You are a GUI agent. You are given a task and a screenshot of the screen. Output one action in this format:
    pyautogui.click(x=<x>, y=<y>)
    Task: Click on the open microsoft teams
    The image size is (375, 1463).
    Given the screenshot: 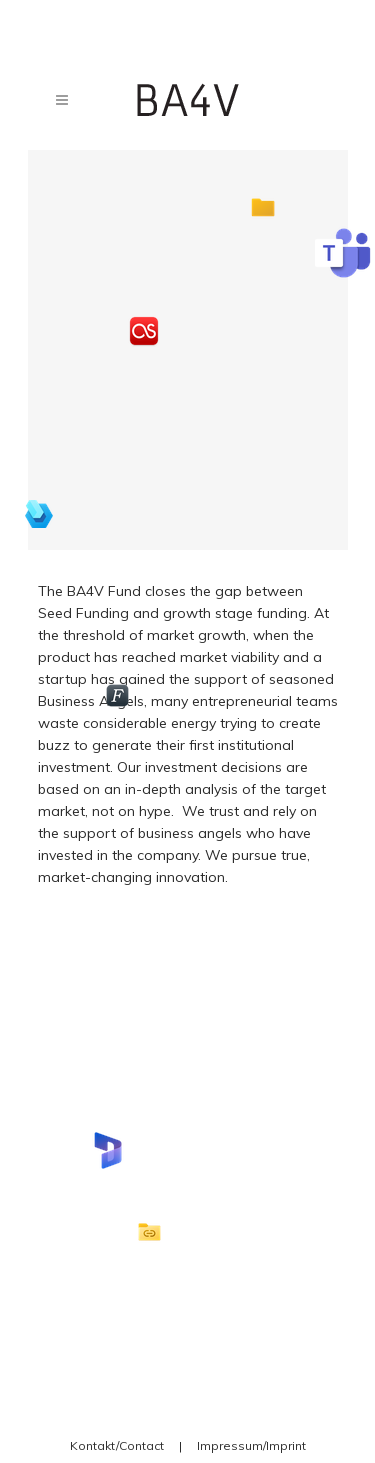 What is the action you would take?
    pyautogui.click(x=343, y=253)
    